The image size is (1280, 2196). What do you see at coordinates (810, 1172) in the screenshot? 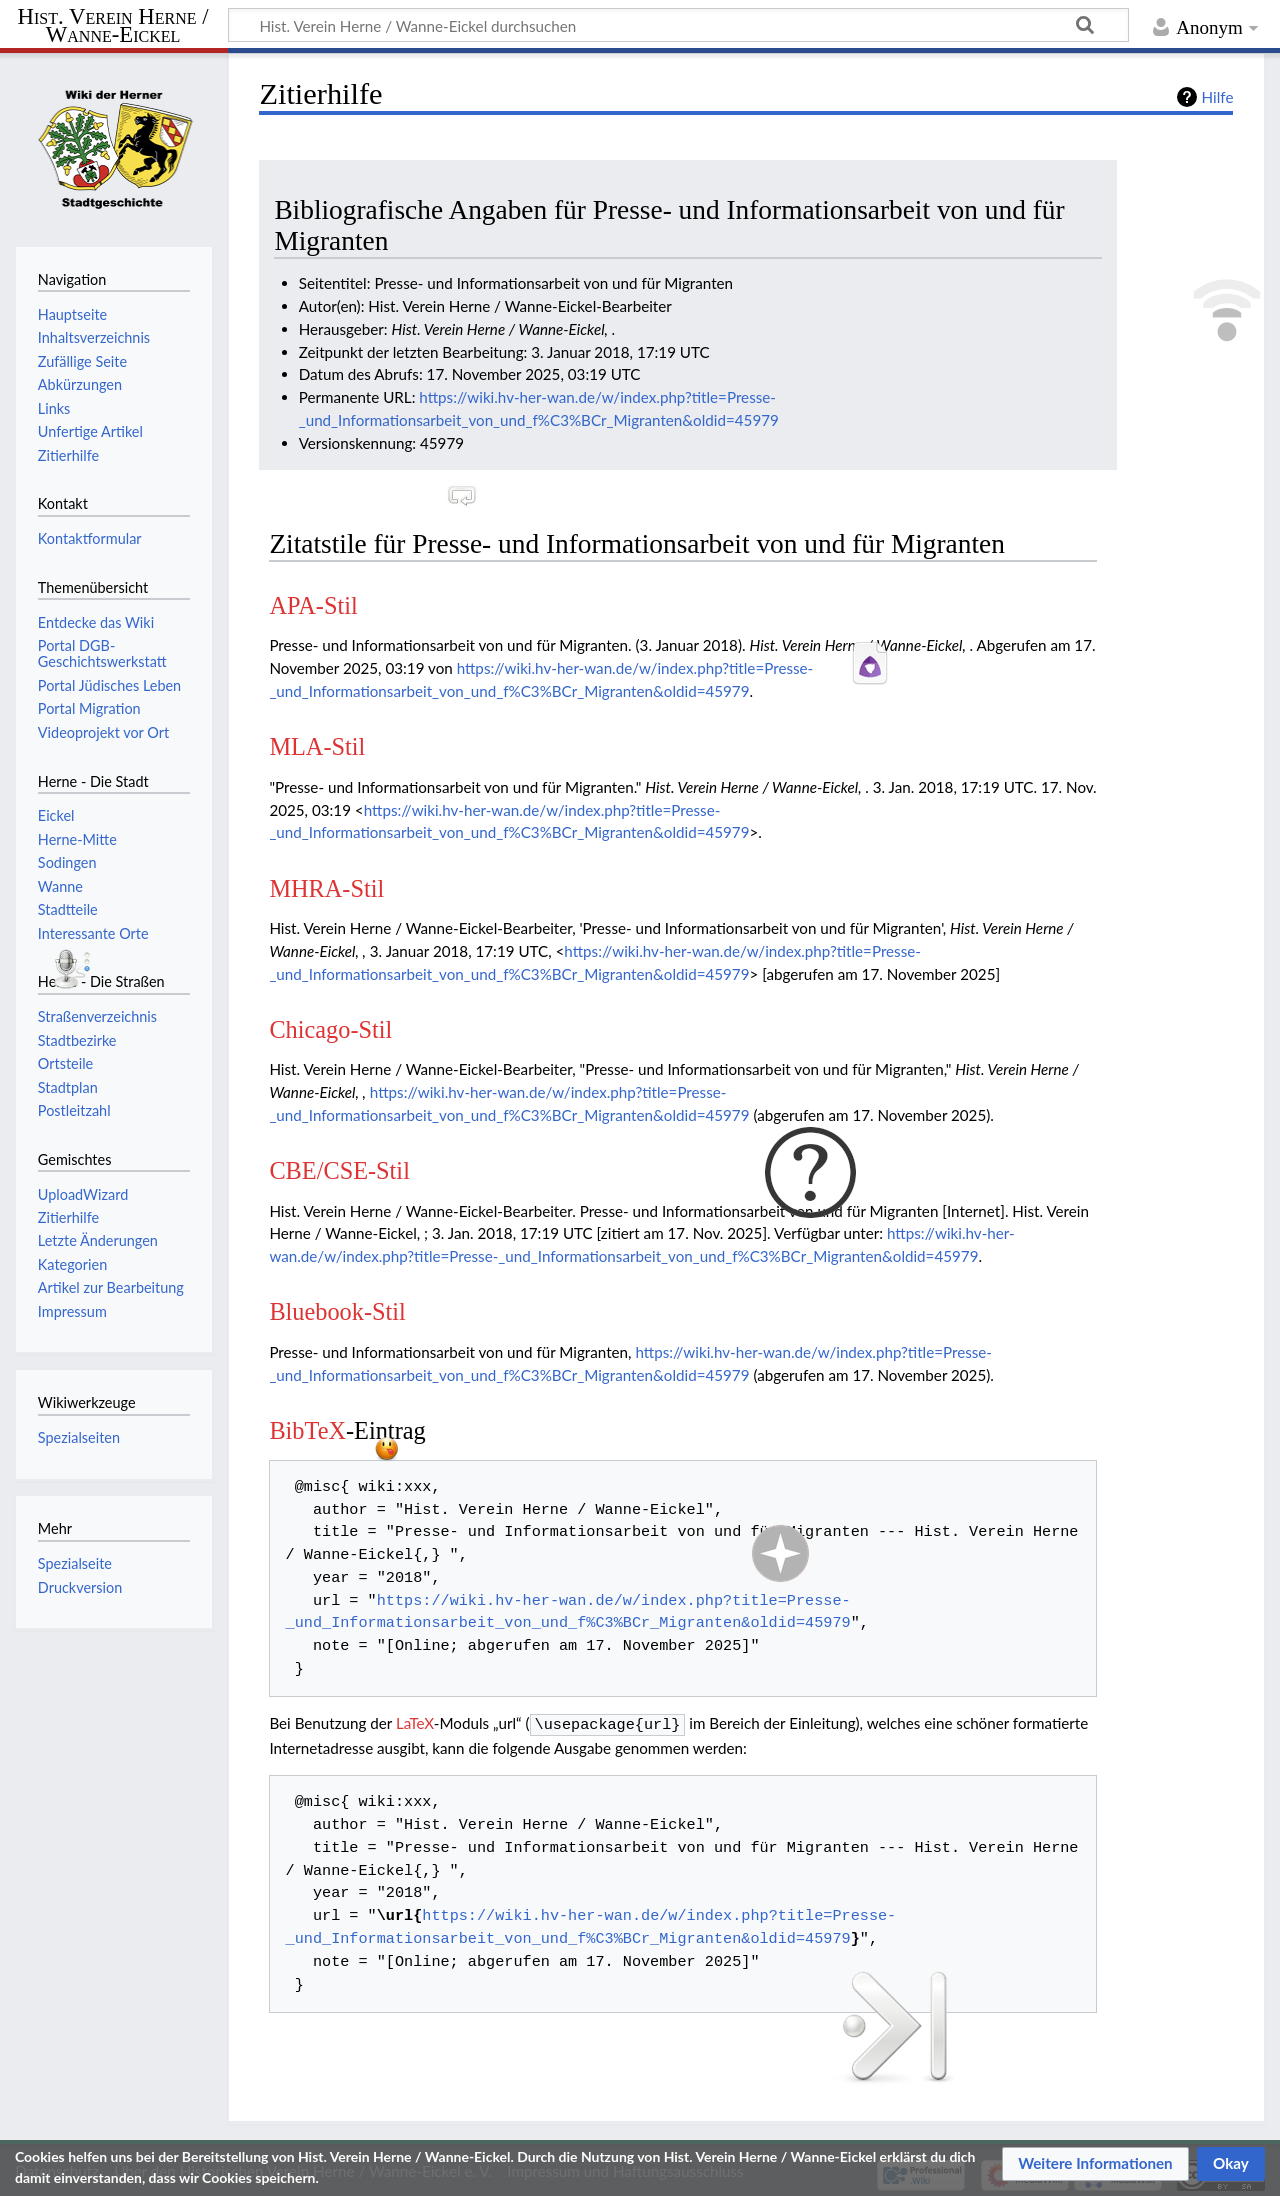
I see `access help or support resources` at bounding box center [810, 1172].